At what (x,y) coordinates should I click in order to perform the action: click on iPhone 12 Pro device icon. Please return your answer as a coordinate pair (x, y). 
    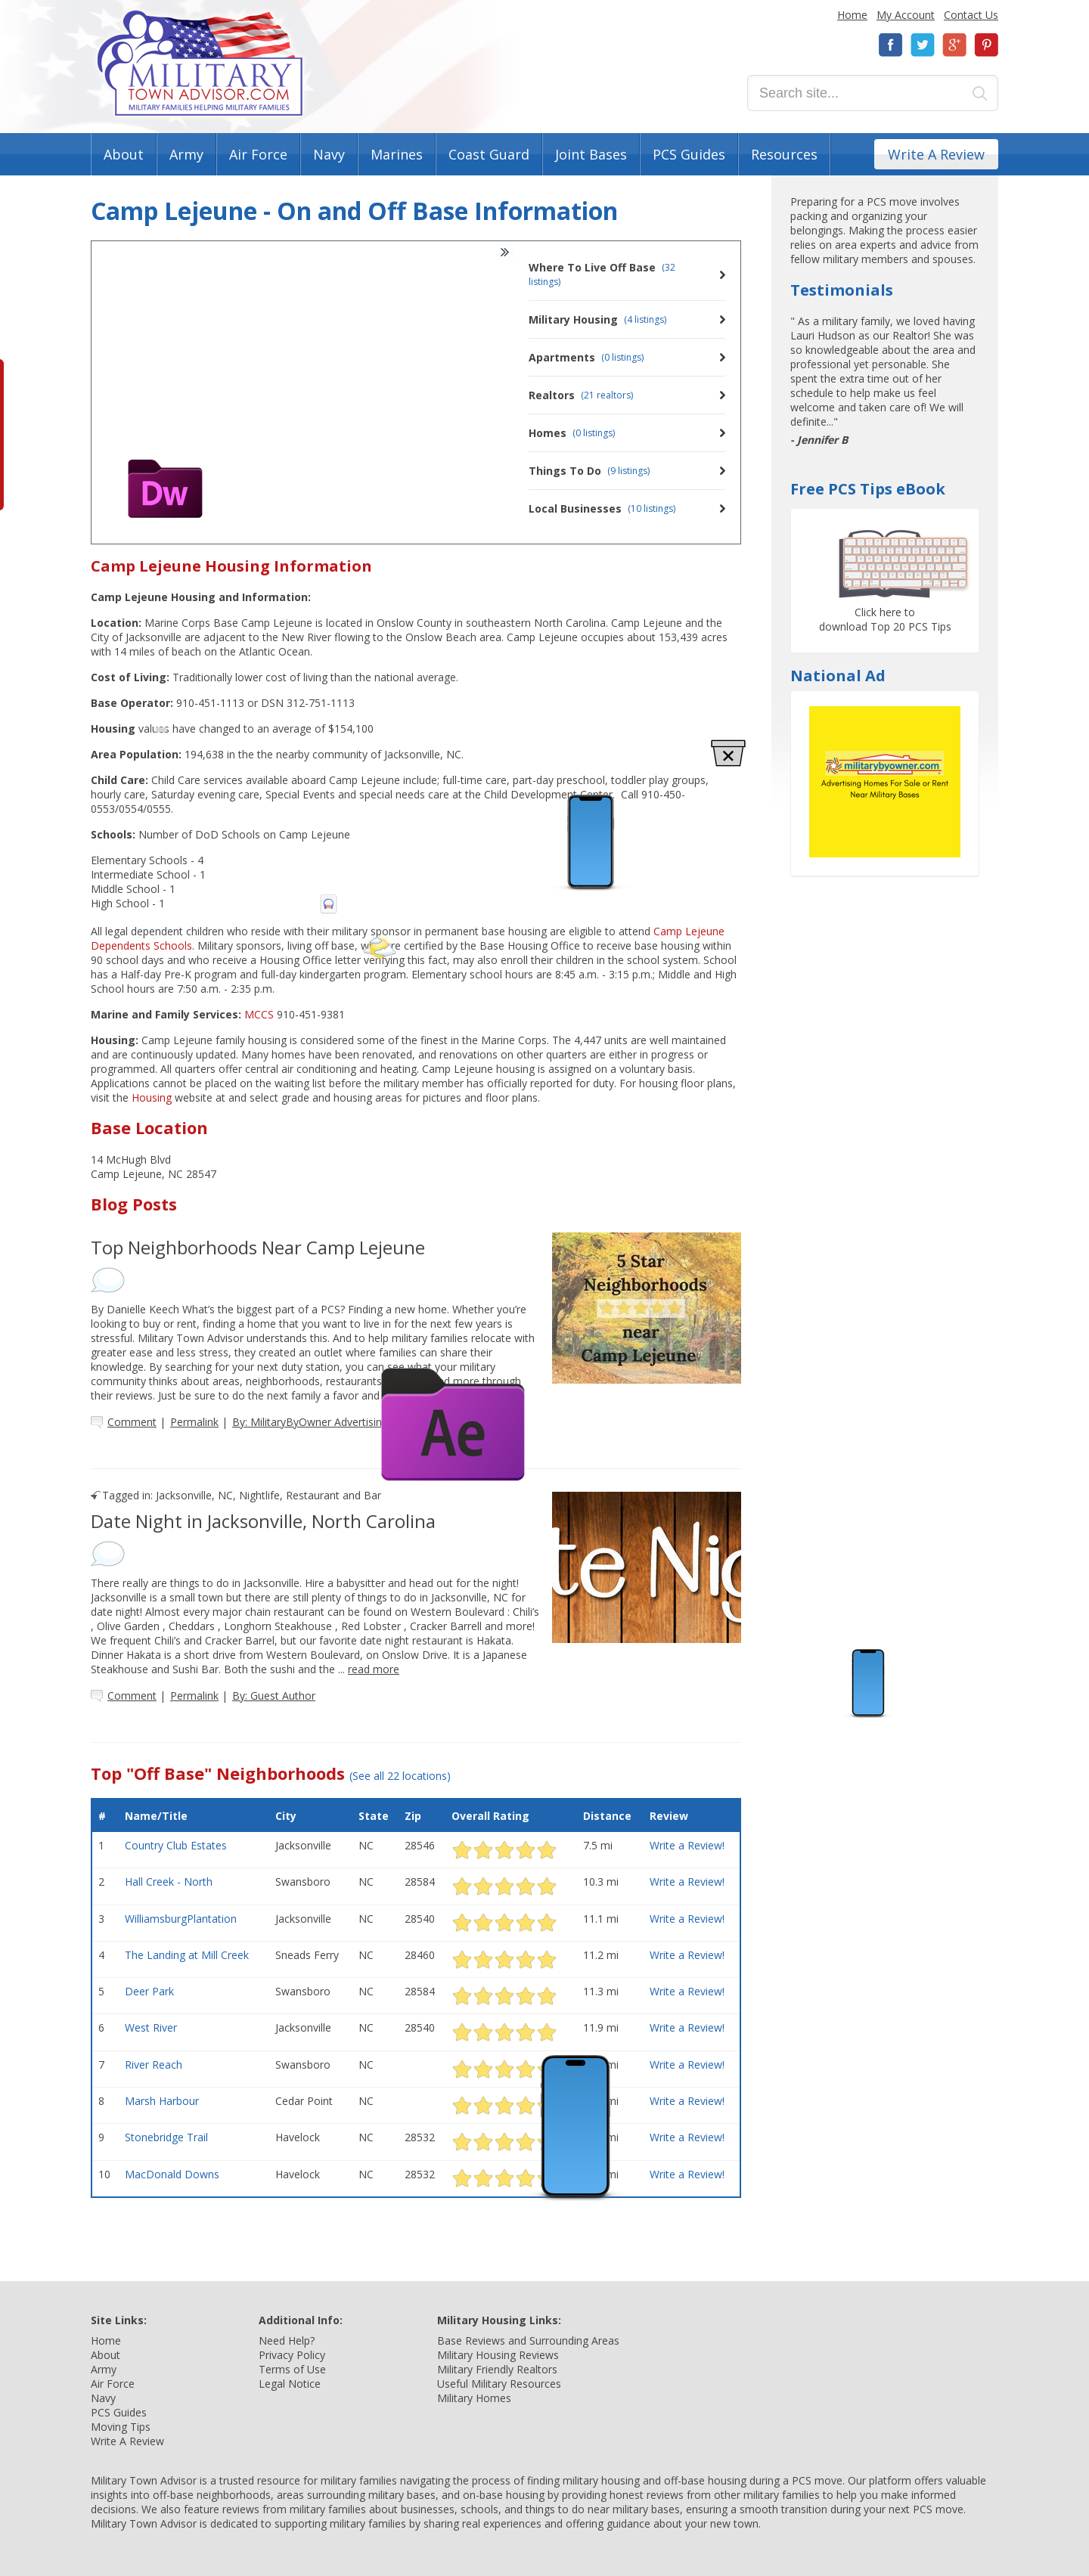
    Looking at the image, I should click on (868, 1684).